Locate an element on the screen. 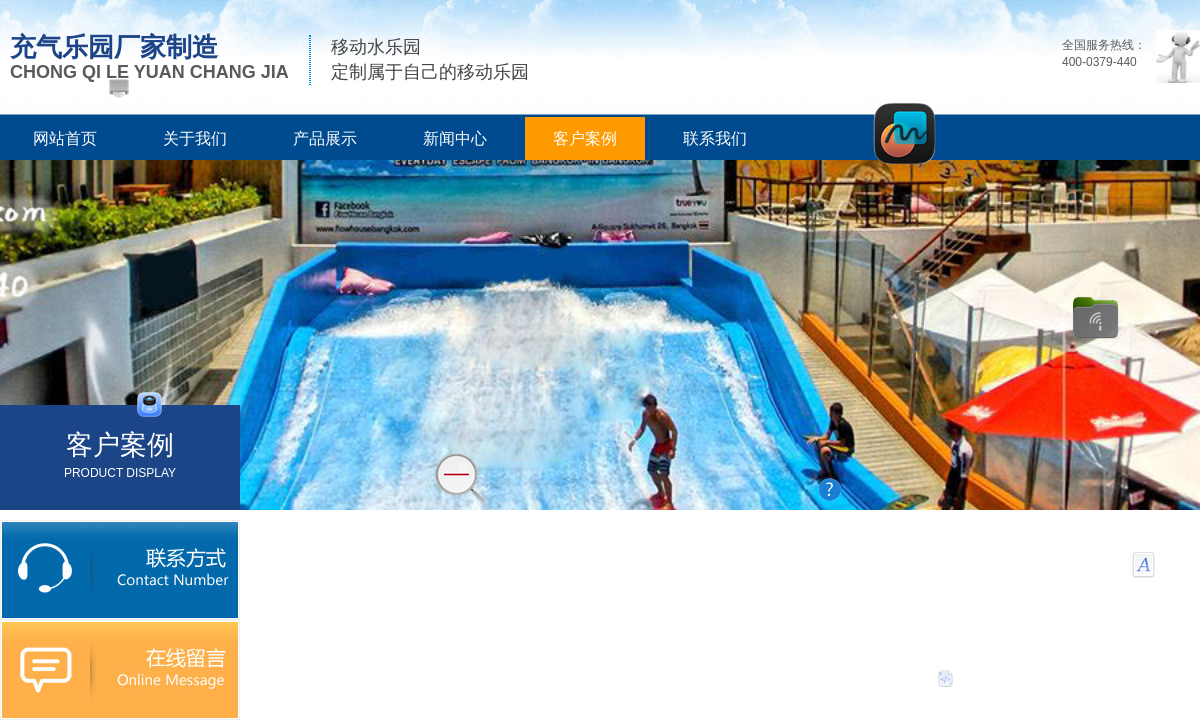 The width and height of the screenshot is (1200, 720). open freeform app for brainstorming and sketching is located at coordinates (904, 133).